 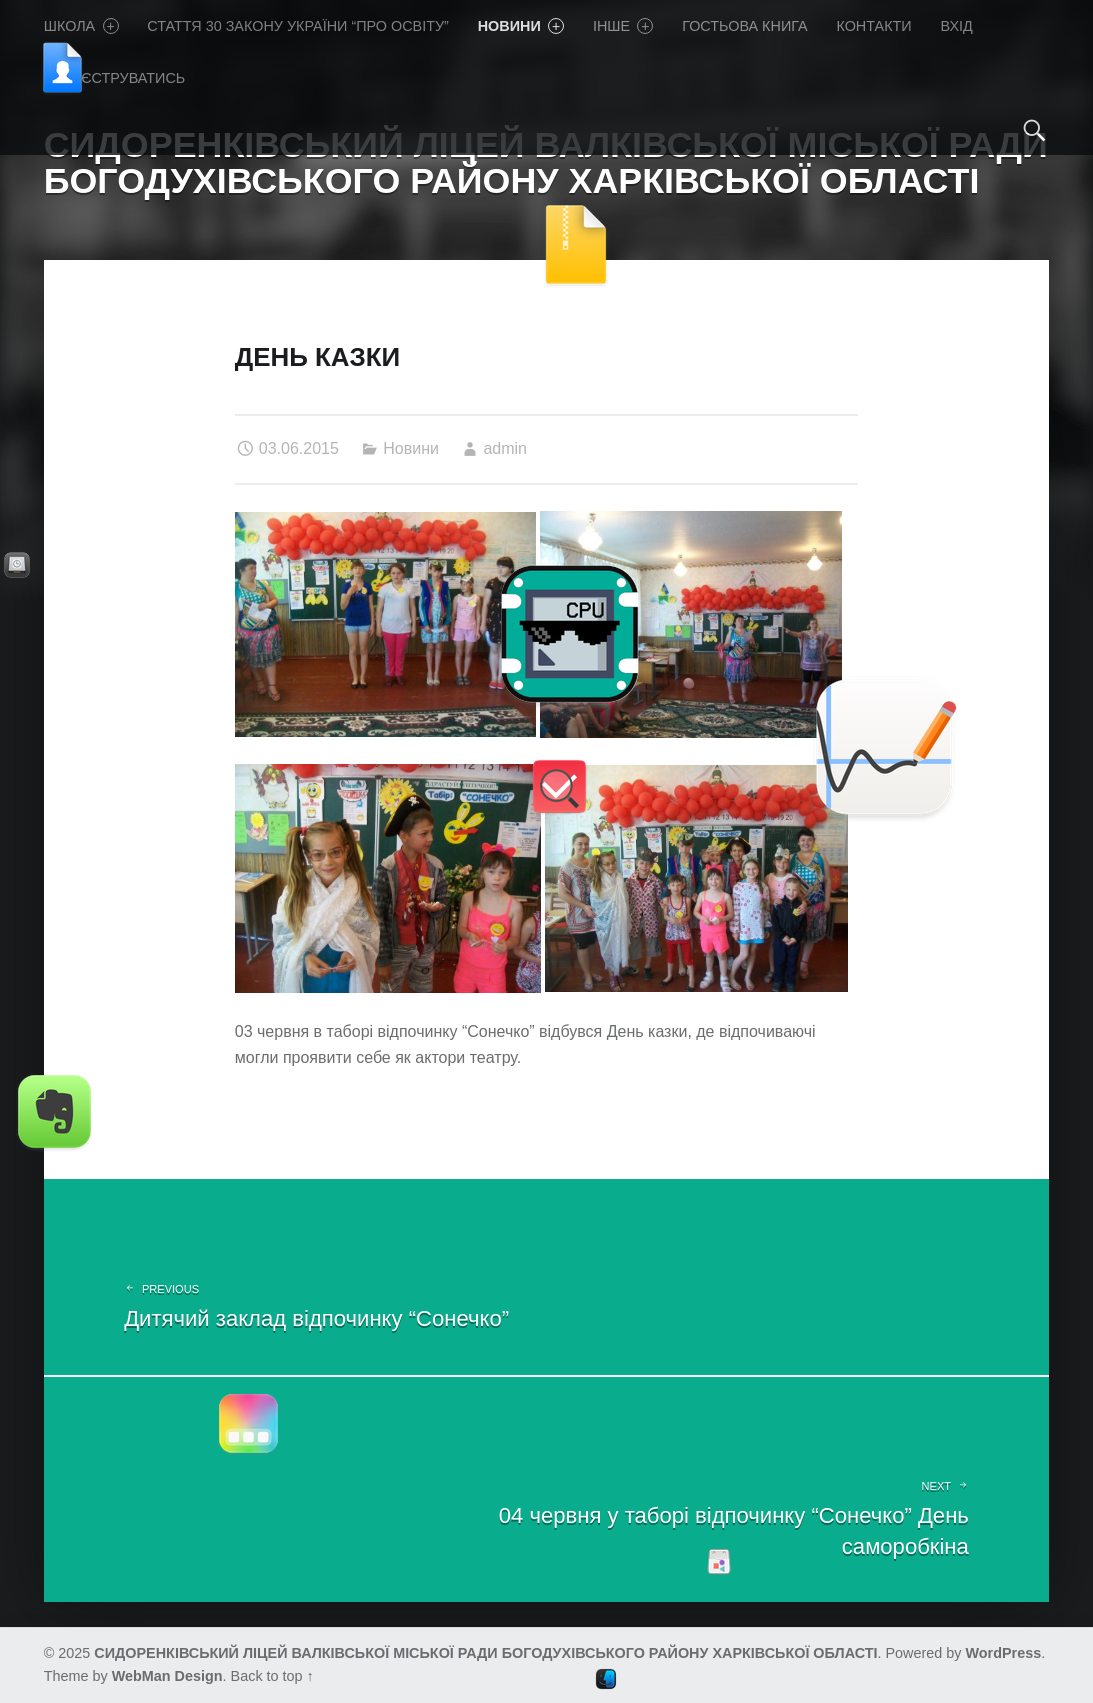 What do you see at coordinates (559, 786) in the screenshot?
I see `open system configuration tool` at bounding box center [559, 786].